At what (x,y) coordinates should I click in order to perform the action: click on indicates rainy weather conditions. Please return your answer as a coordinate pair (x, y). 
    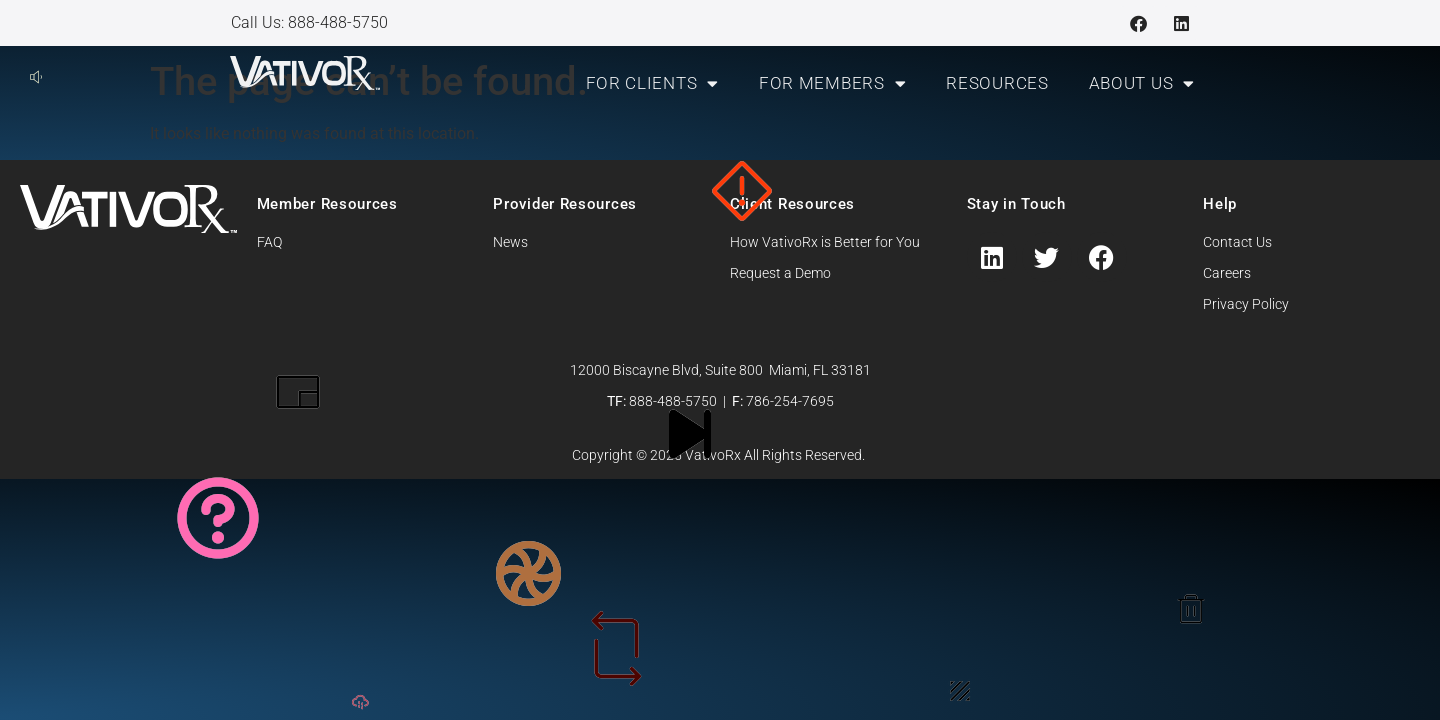
    Looking at the image, I should click on (360, 701).